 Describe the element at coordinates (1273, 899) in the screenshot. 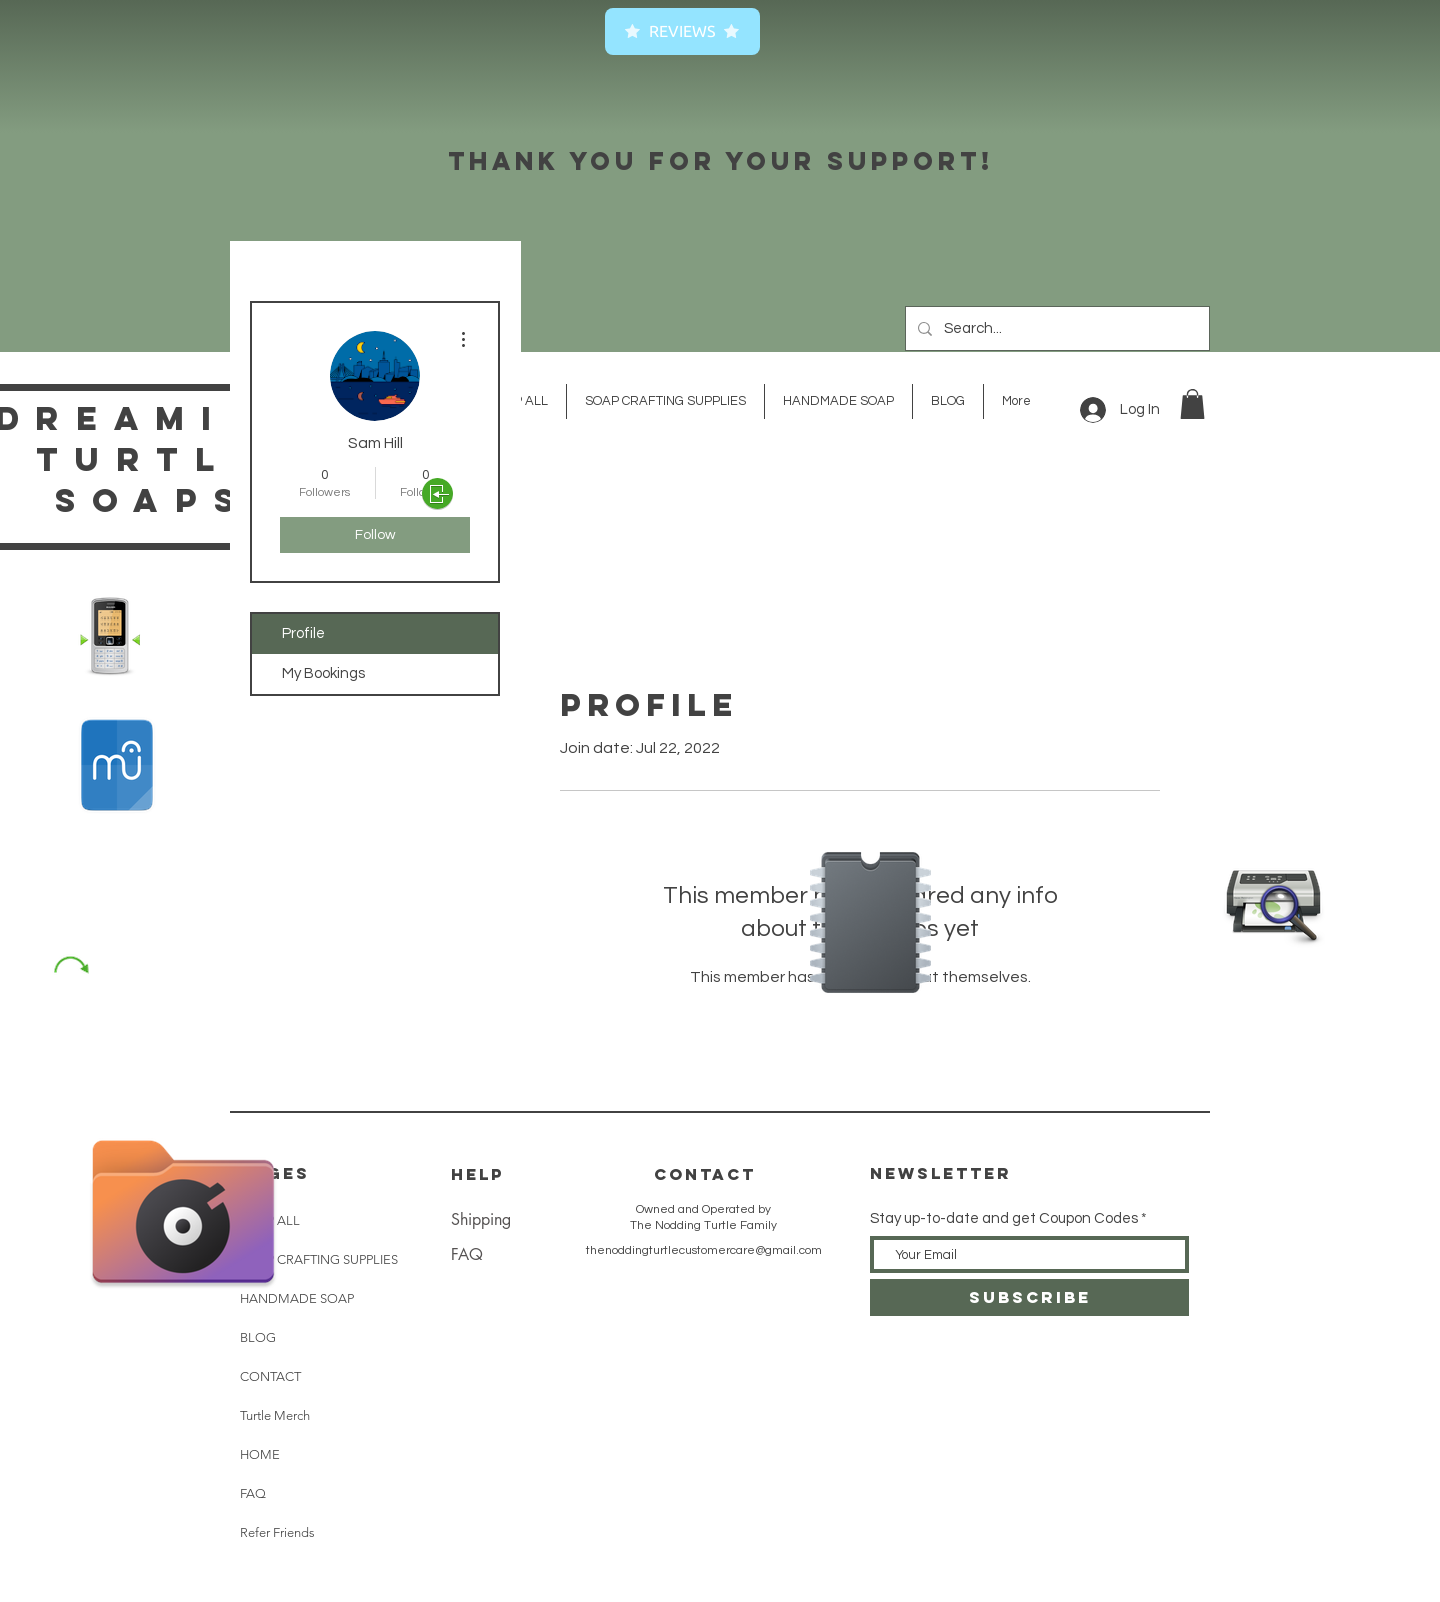

I see `preview document before printing` at that location.